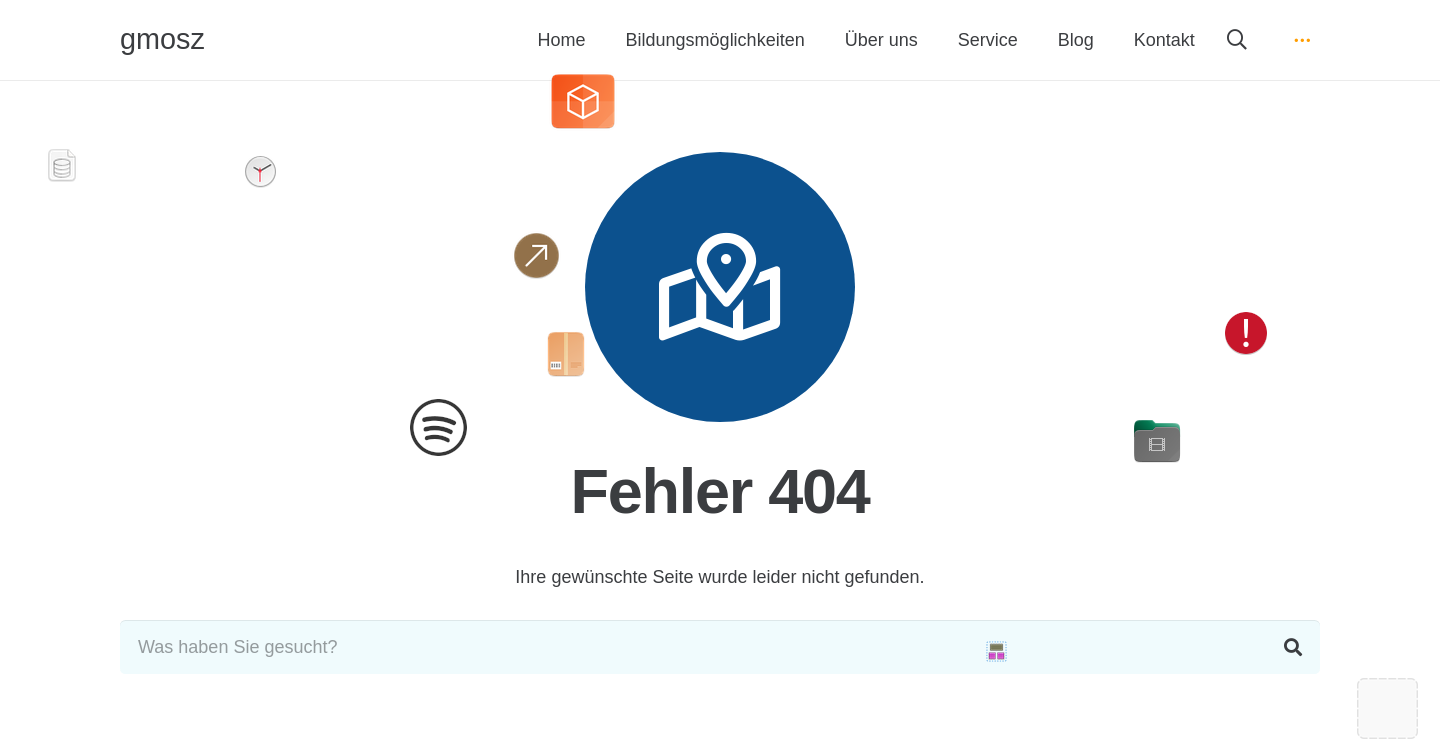 The height and width of the screenshot is (746, 1440). Describe the element at coordinates (1387, 708) in the screenshot. I see `represents an unrecognized or unknown file type` at that location.